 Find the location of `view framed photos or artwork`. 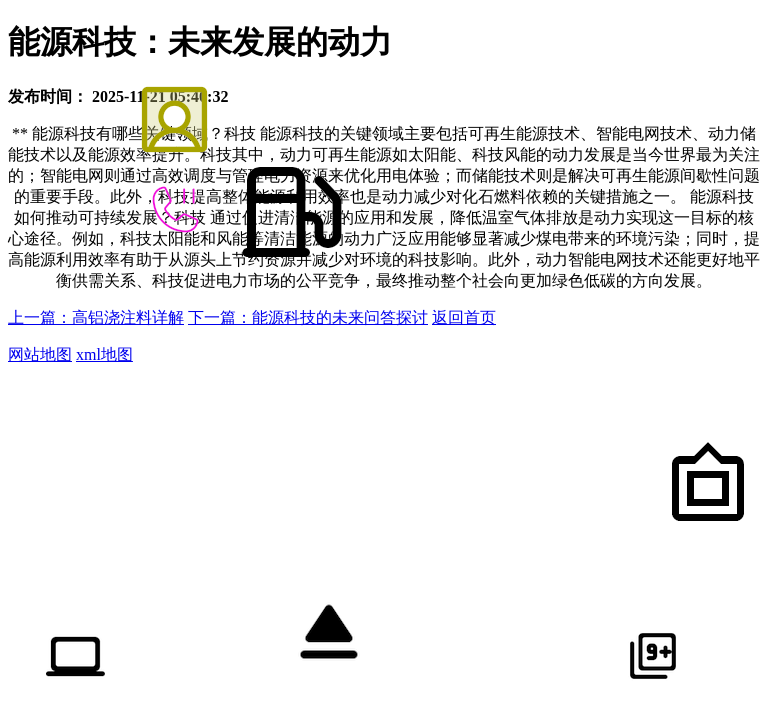

view framed photos or artwork is located at coordinates (708, 485).